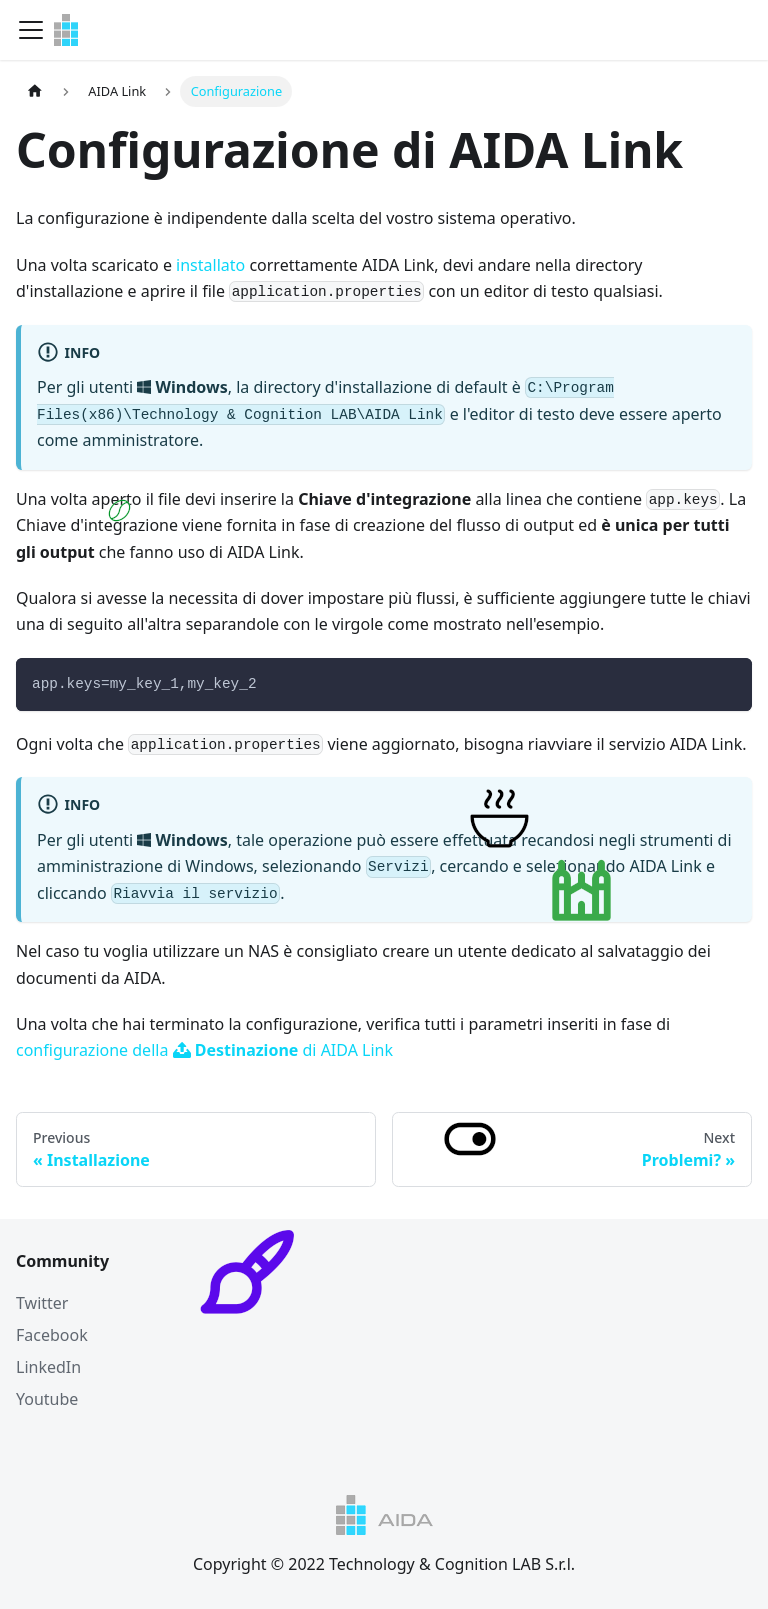 Image resolution: width=768 pixels, height=1609 pixels. I want to click on access drawing or painting tools, so click(250, 1273).